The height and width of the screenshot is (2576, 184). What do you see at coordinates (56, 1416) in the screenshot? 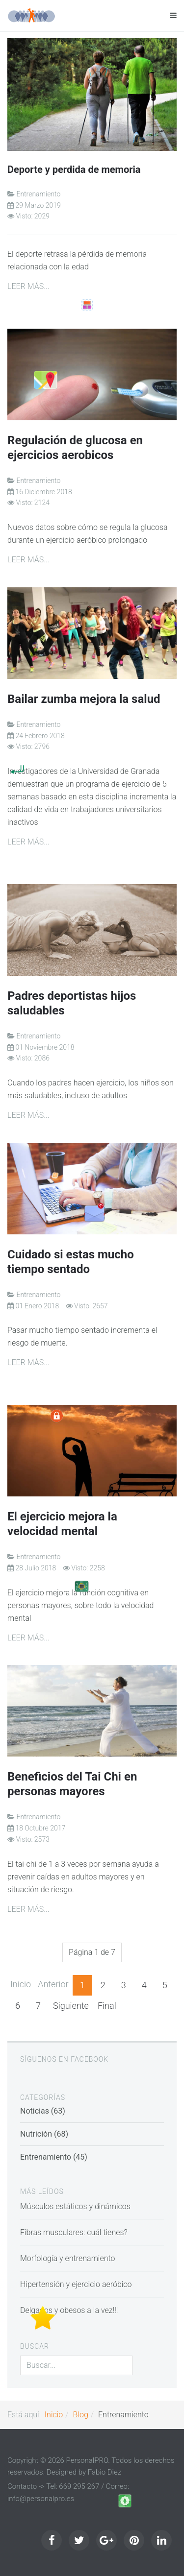
I see `lock the screen` at bounding box center [56, 1416].